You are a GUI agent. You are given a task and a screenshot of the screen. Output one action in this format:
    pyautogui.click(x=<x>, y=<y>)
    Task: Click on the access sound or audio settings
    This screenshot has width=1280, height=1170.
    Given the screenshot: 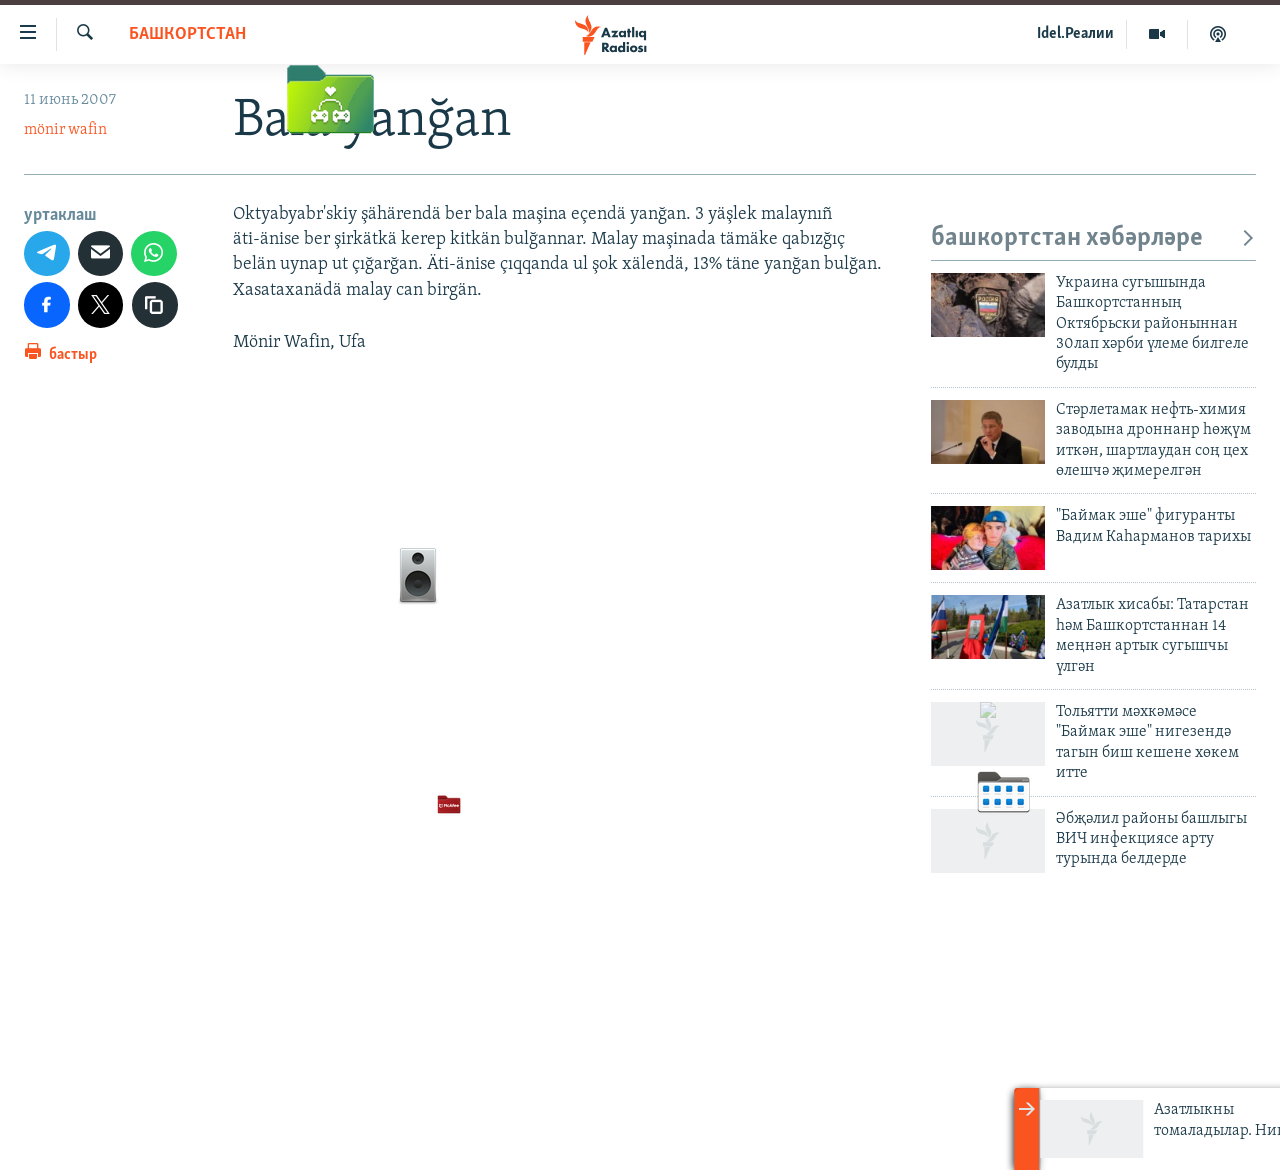 What is the action you would take?
    pyautogui.click(x=418, y=575)
    